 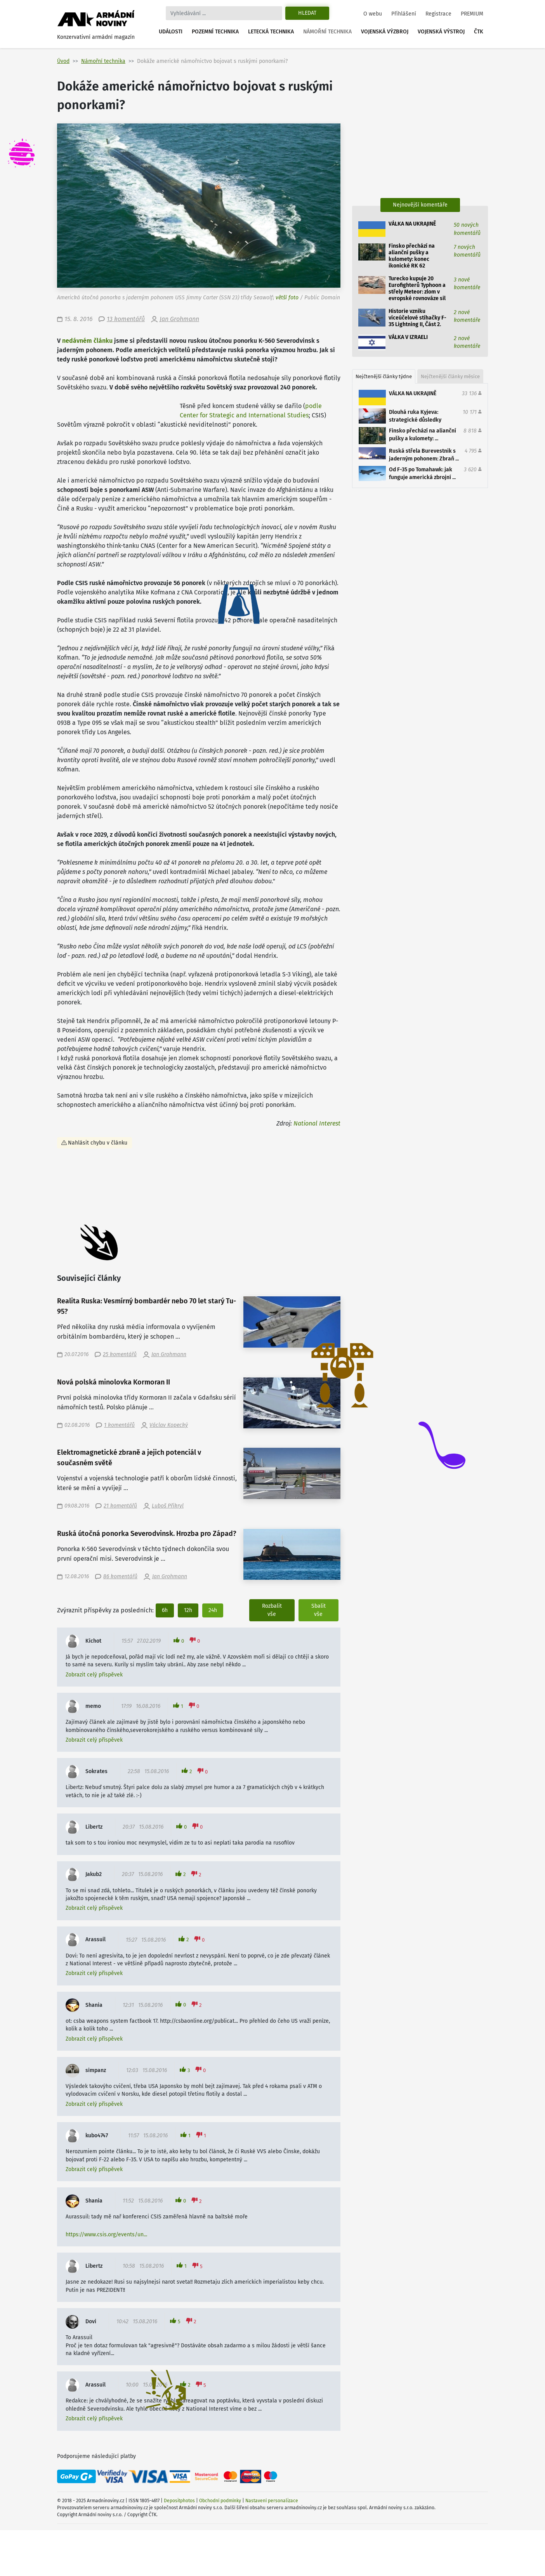 What do you see at coordinates (239, 604) in the screenshot?
I see `carillon or bell tower instrument` at bounding box center [239, 604].